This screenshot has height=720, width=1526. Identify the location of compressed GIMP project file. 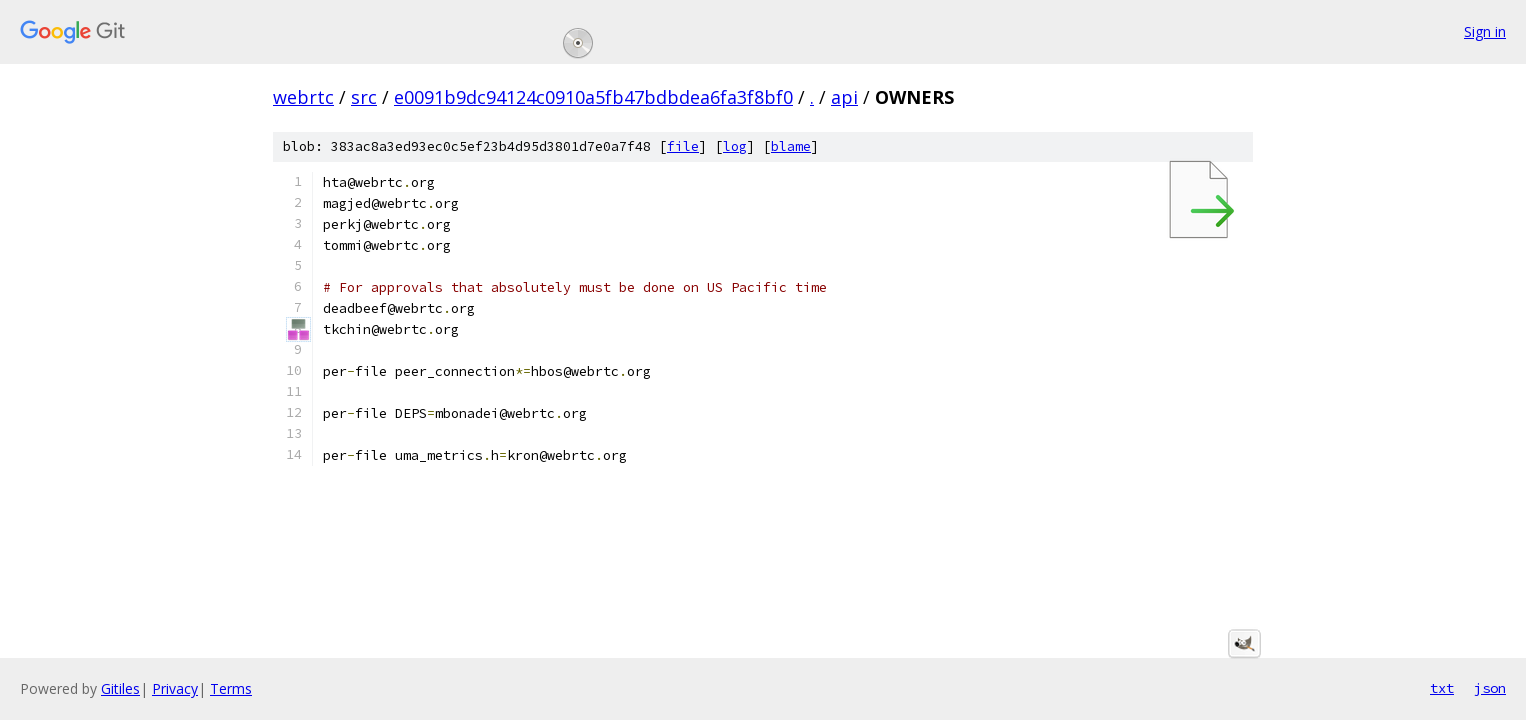
(1244, 642).